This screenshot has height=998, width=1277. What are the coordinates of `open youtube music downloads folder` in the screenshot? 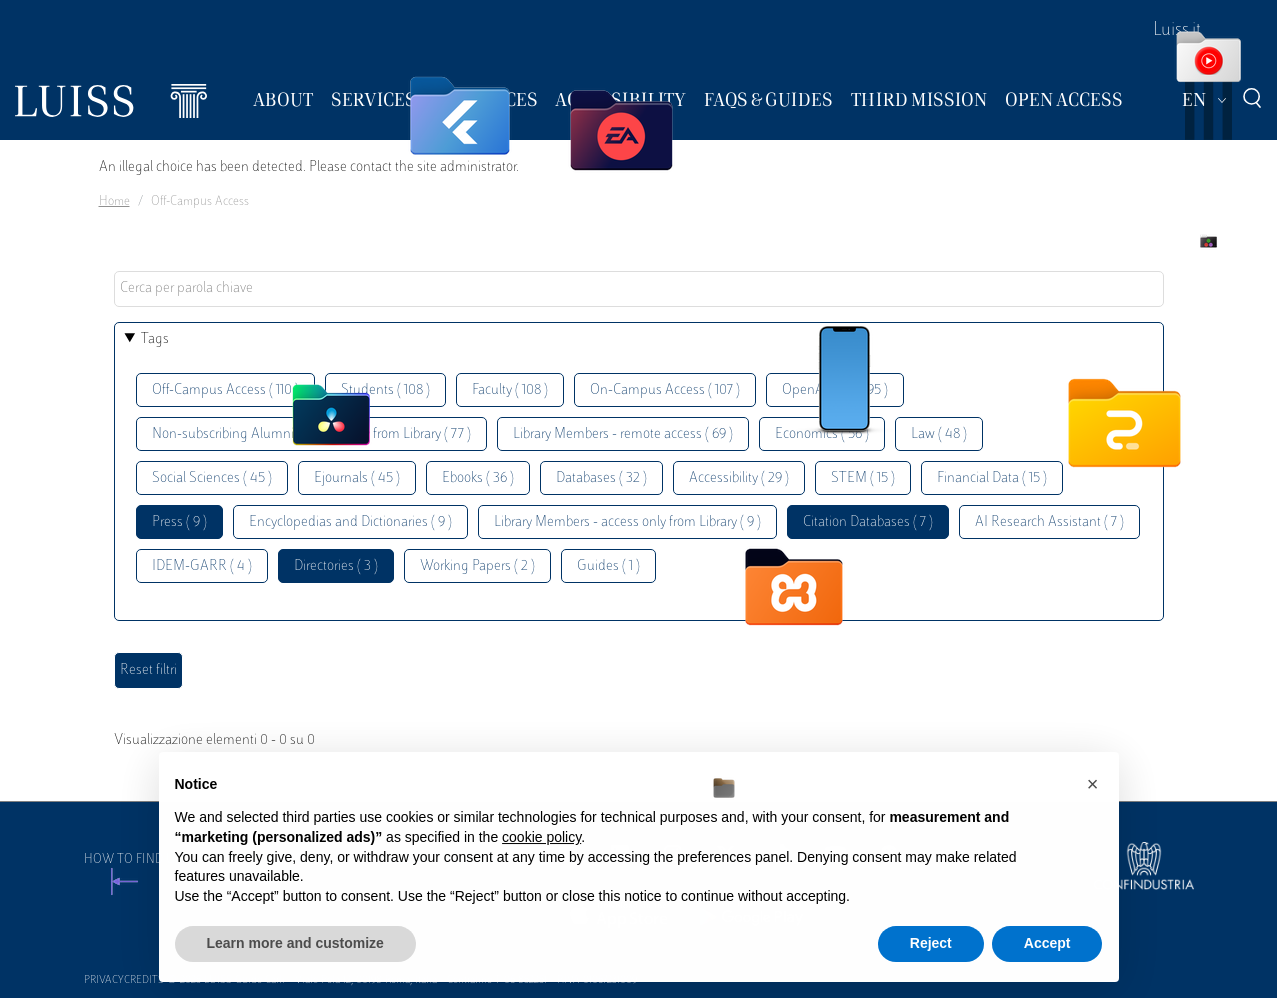 It's located at (1208, 58).